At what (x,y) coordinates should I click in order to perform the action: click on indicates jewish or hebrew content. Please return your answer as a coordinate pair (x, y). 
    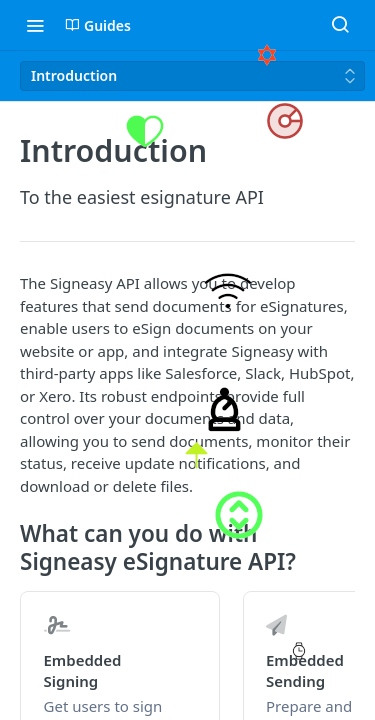
    Looking at the image, I should click on (267, 55).